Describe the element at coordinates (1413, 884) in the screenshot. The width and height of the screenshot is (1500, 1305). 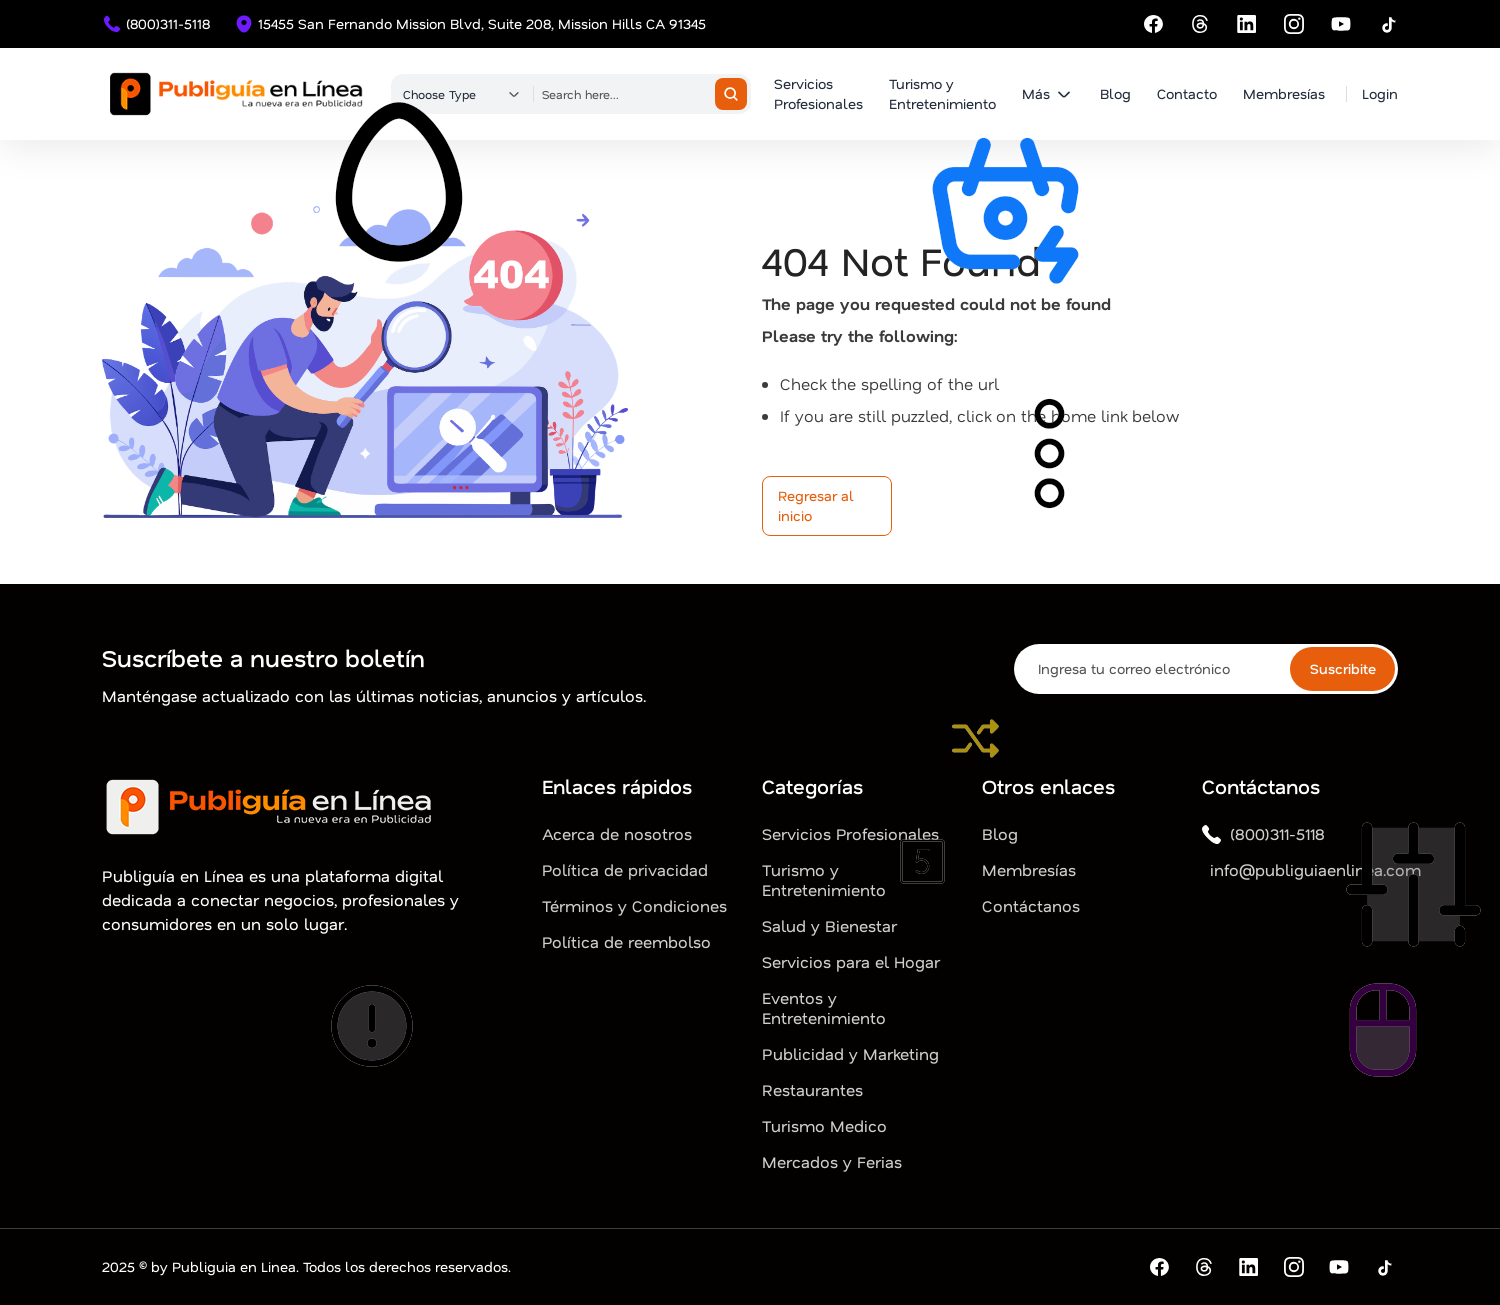
I see `adjust settings or preferences` at that location.